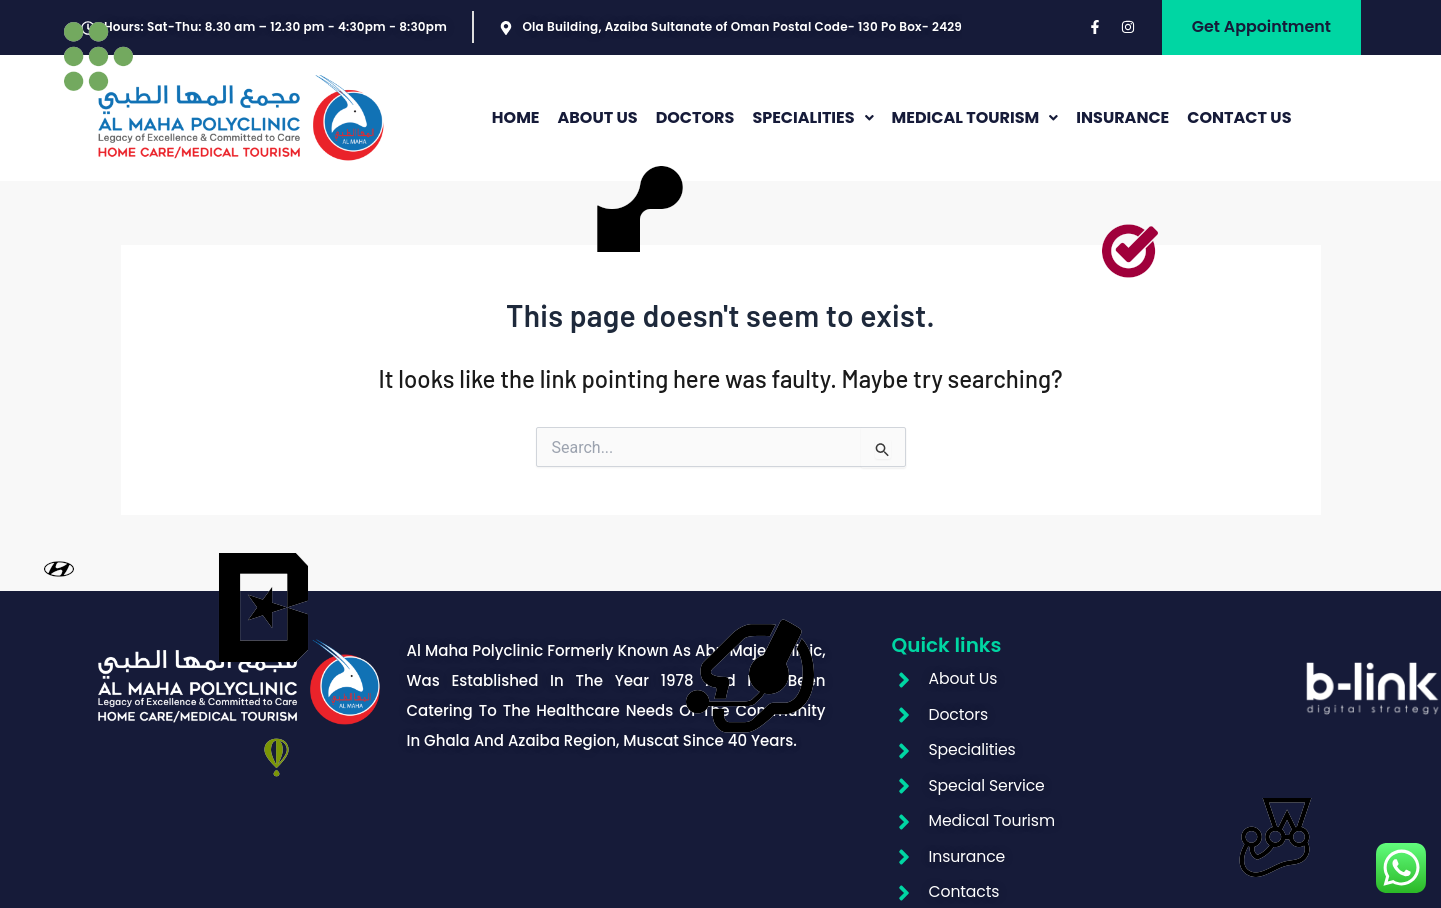 This screenshot has height=908, width=1441. Describe the element at coordinates (263, 607) in the screenshot. I see `open beatstars music marketplace` at that location.